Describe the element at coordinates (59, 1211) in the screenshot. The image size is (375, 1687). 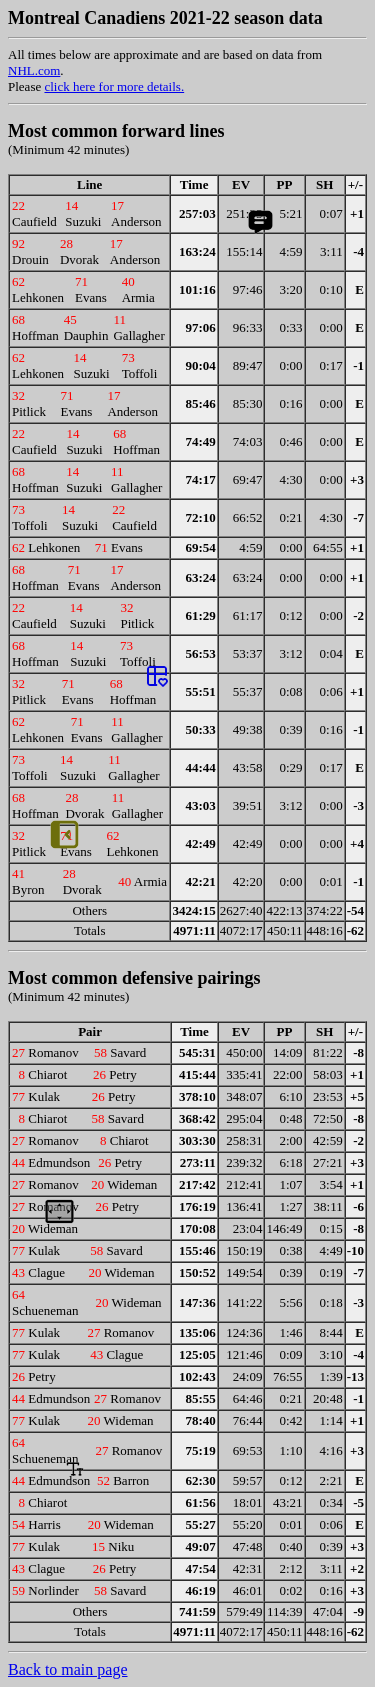
I see `adjust display overscan settings` at that location.